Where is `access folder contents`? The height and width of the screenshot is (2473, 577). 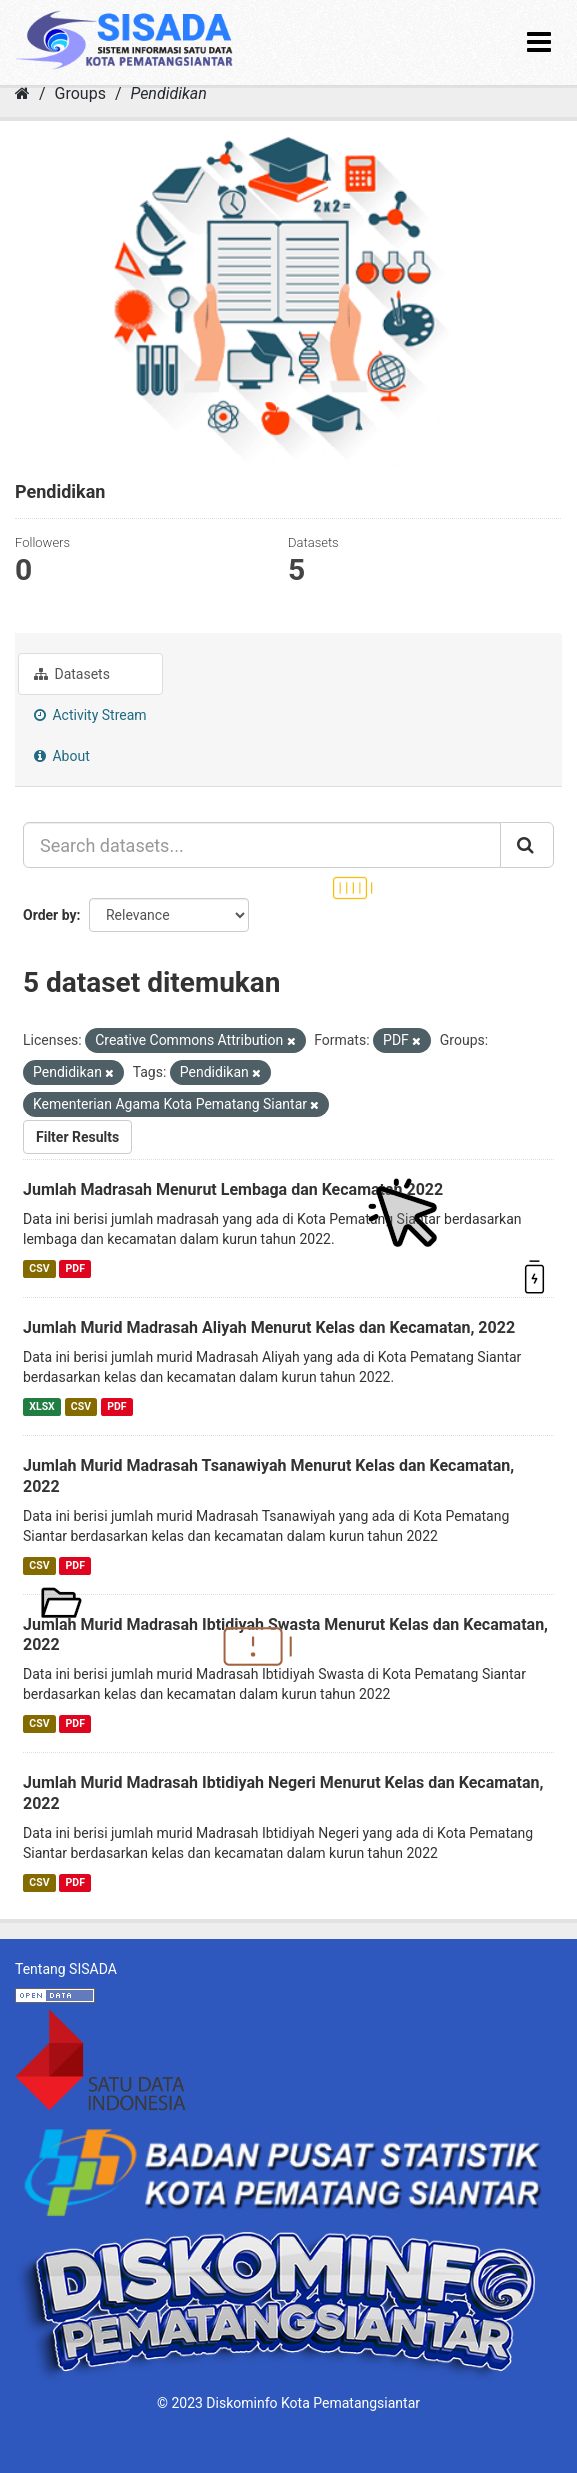 access folder contents is located at coordinates (60, 1602).